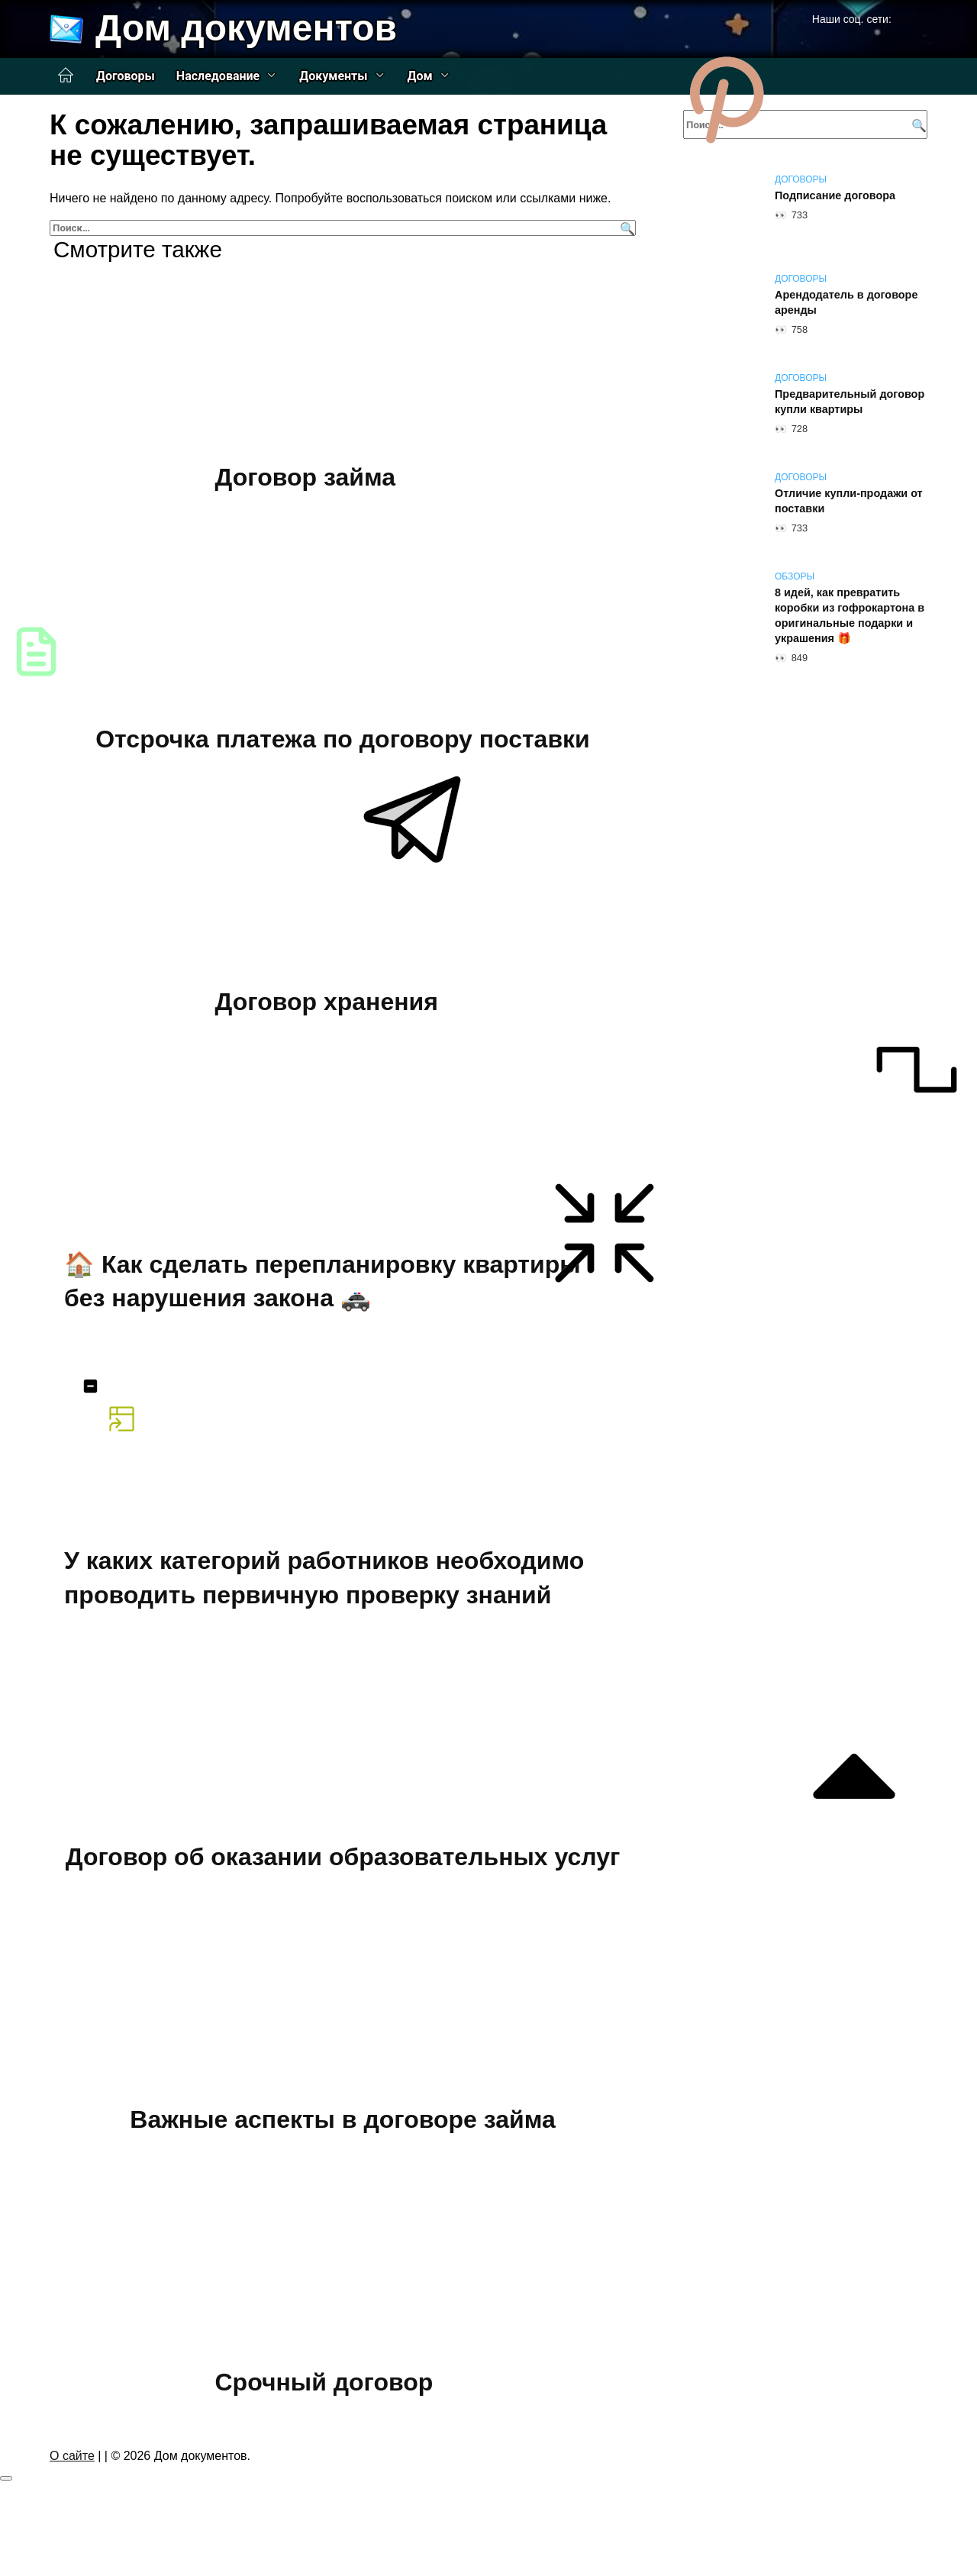  Describe the element at coordinates (121, 1419) in the screenshot. I see `create a symbolic link to this project` at that location.